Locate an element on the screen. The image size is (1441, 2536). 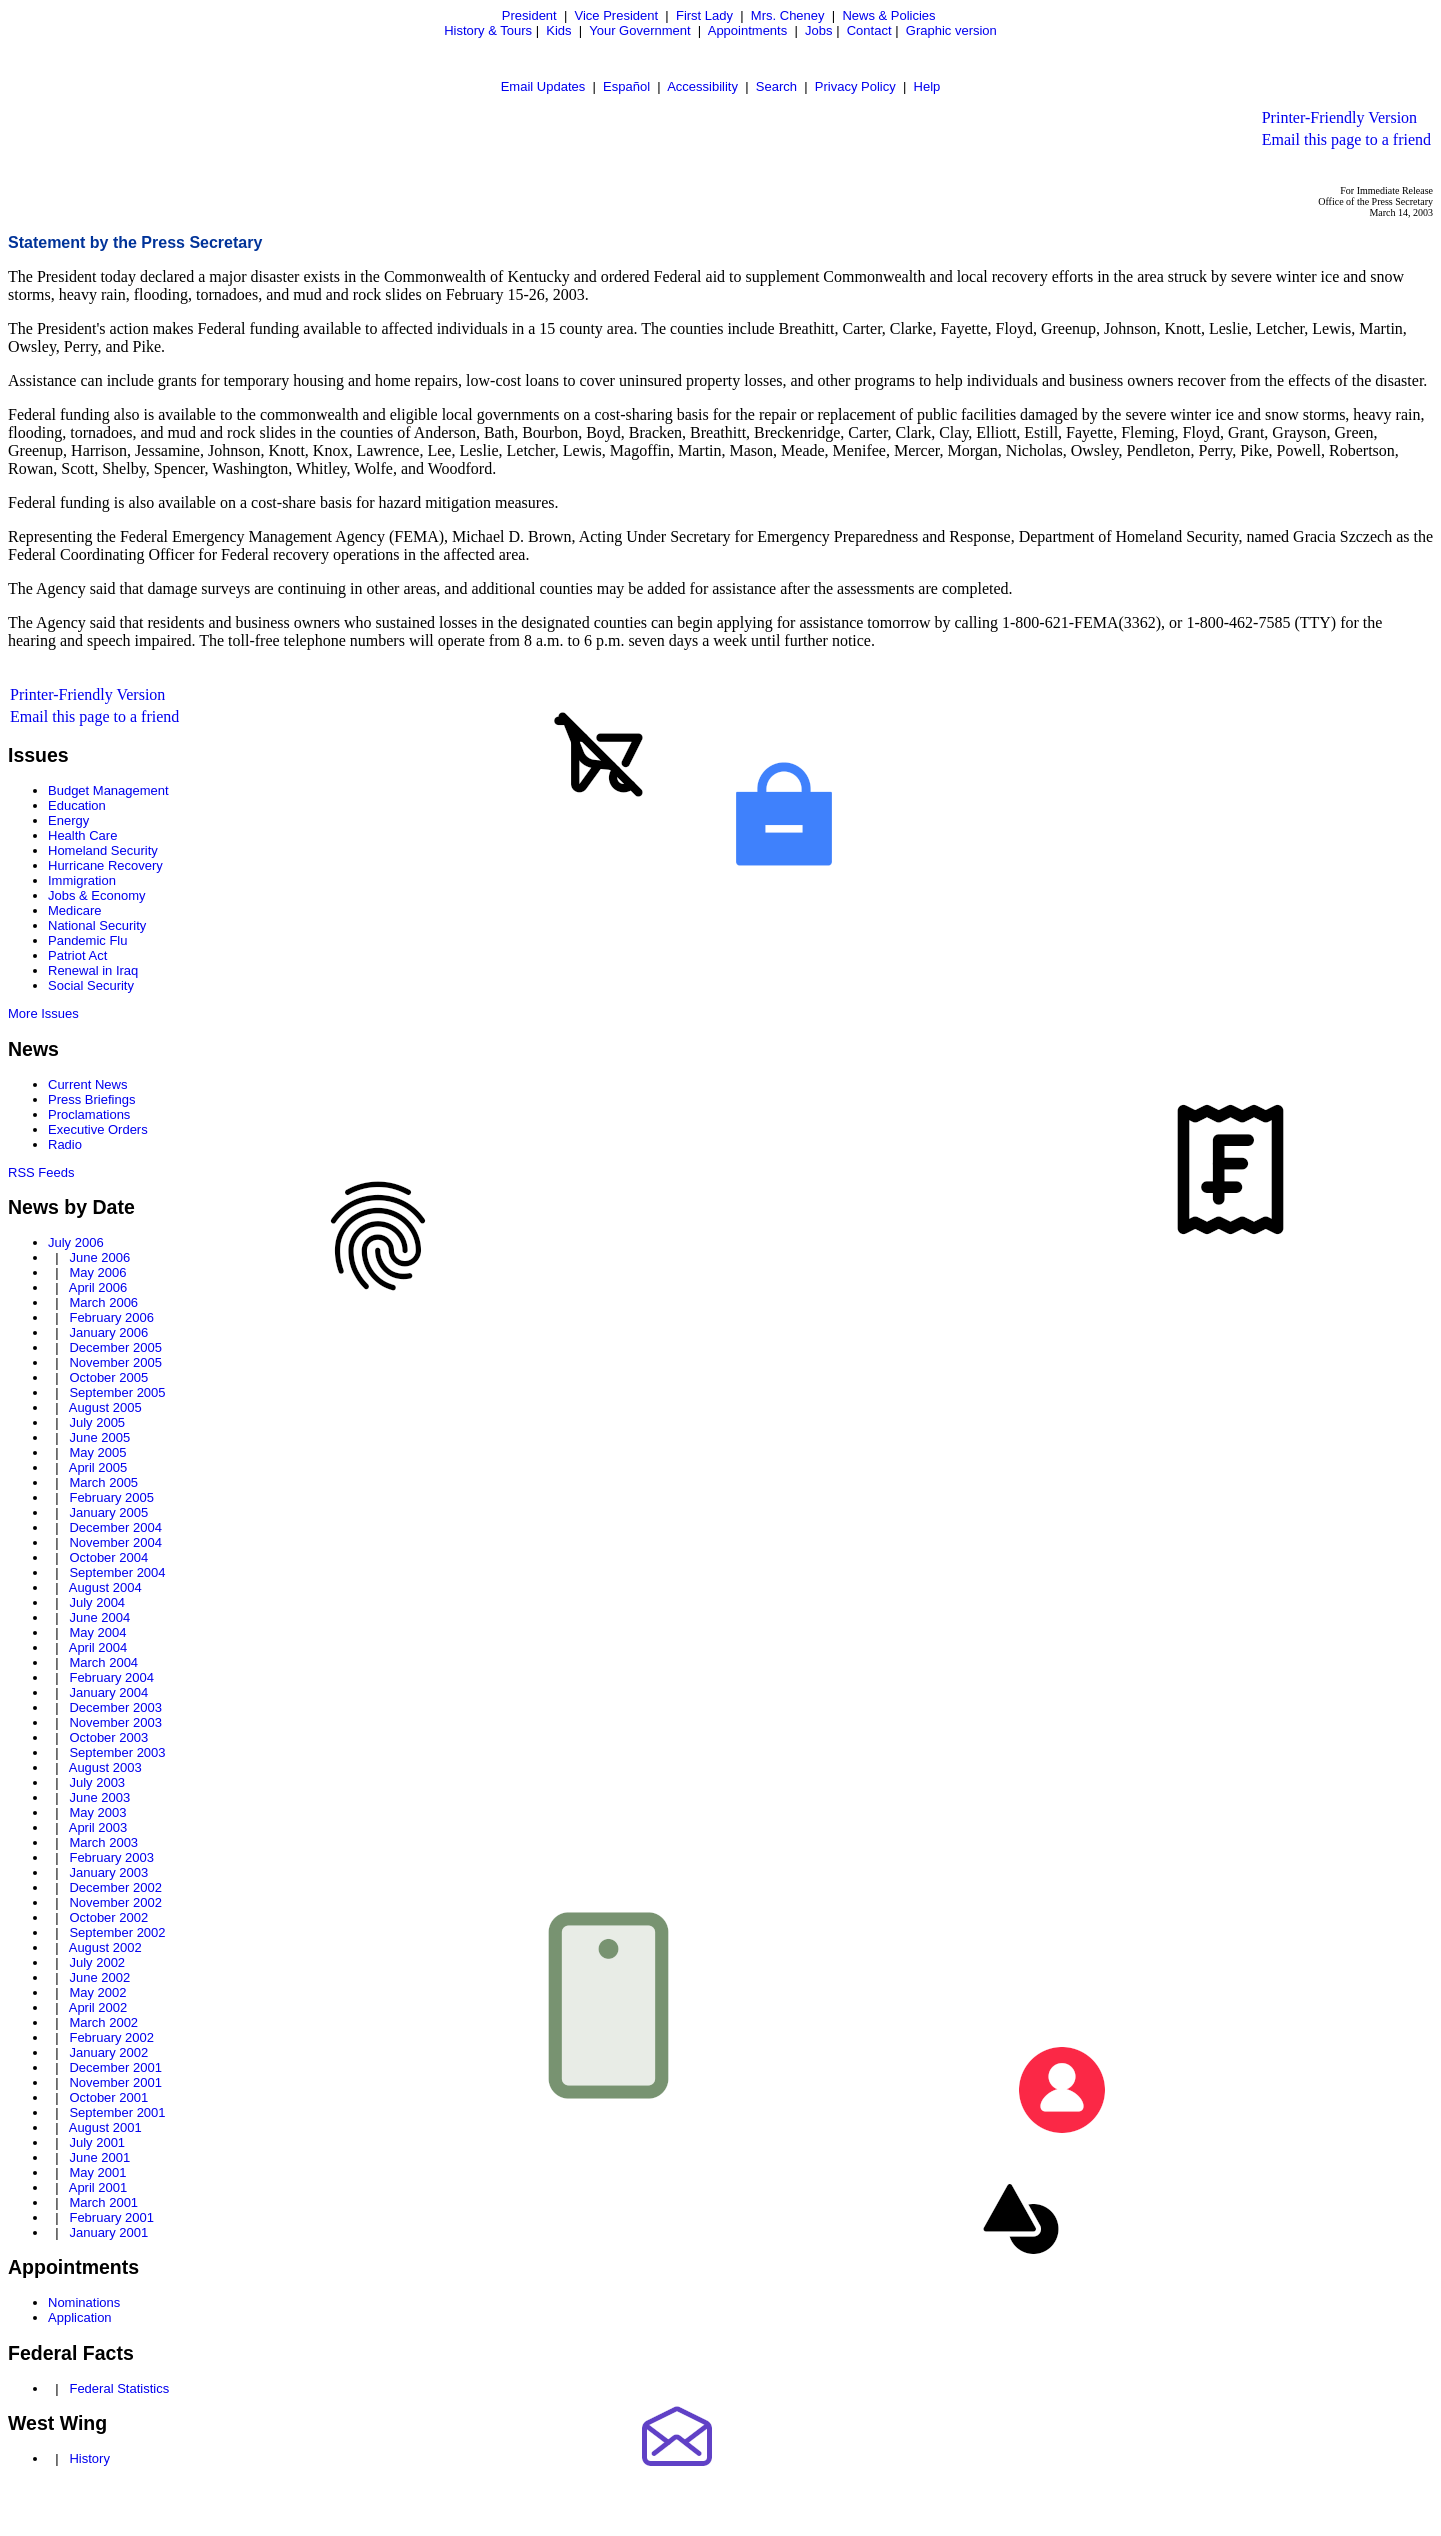
view receipt or transaction in swiss francs is located at coordinates (1230, 1169).